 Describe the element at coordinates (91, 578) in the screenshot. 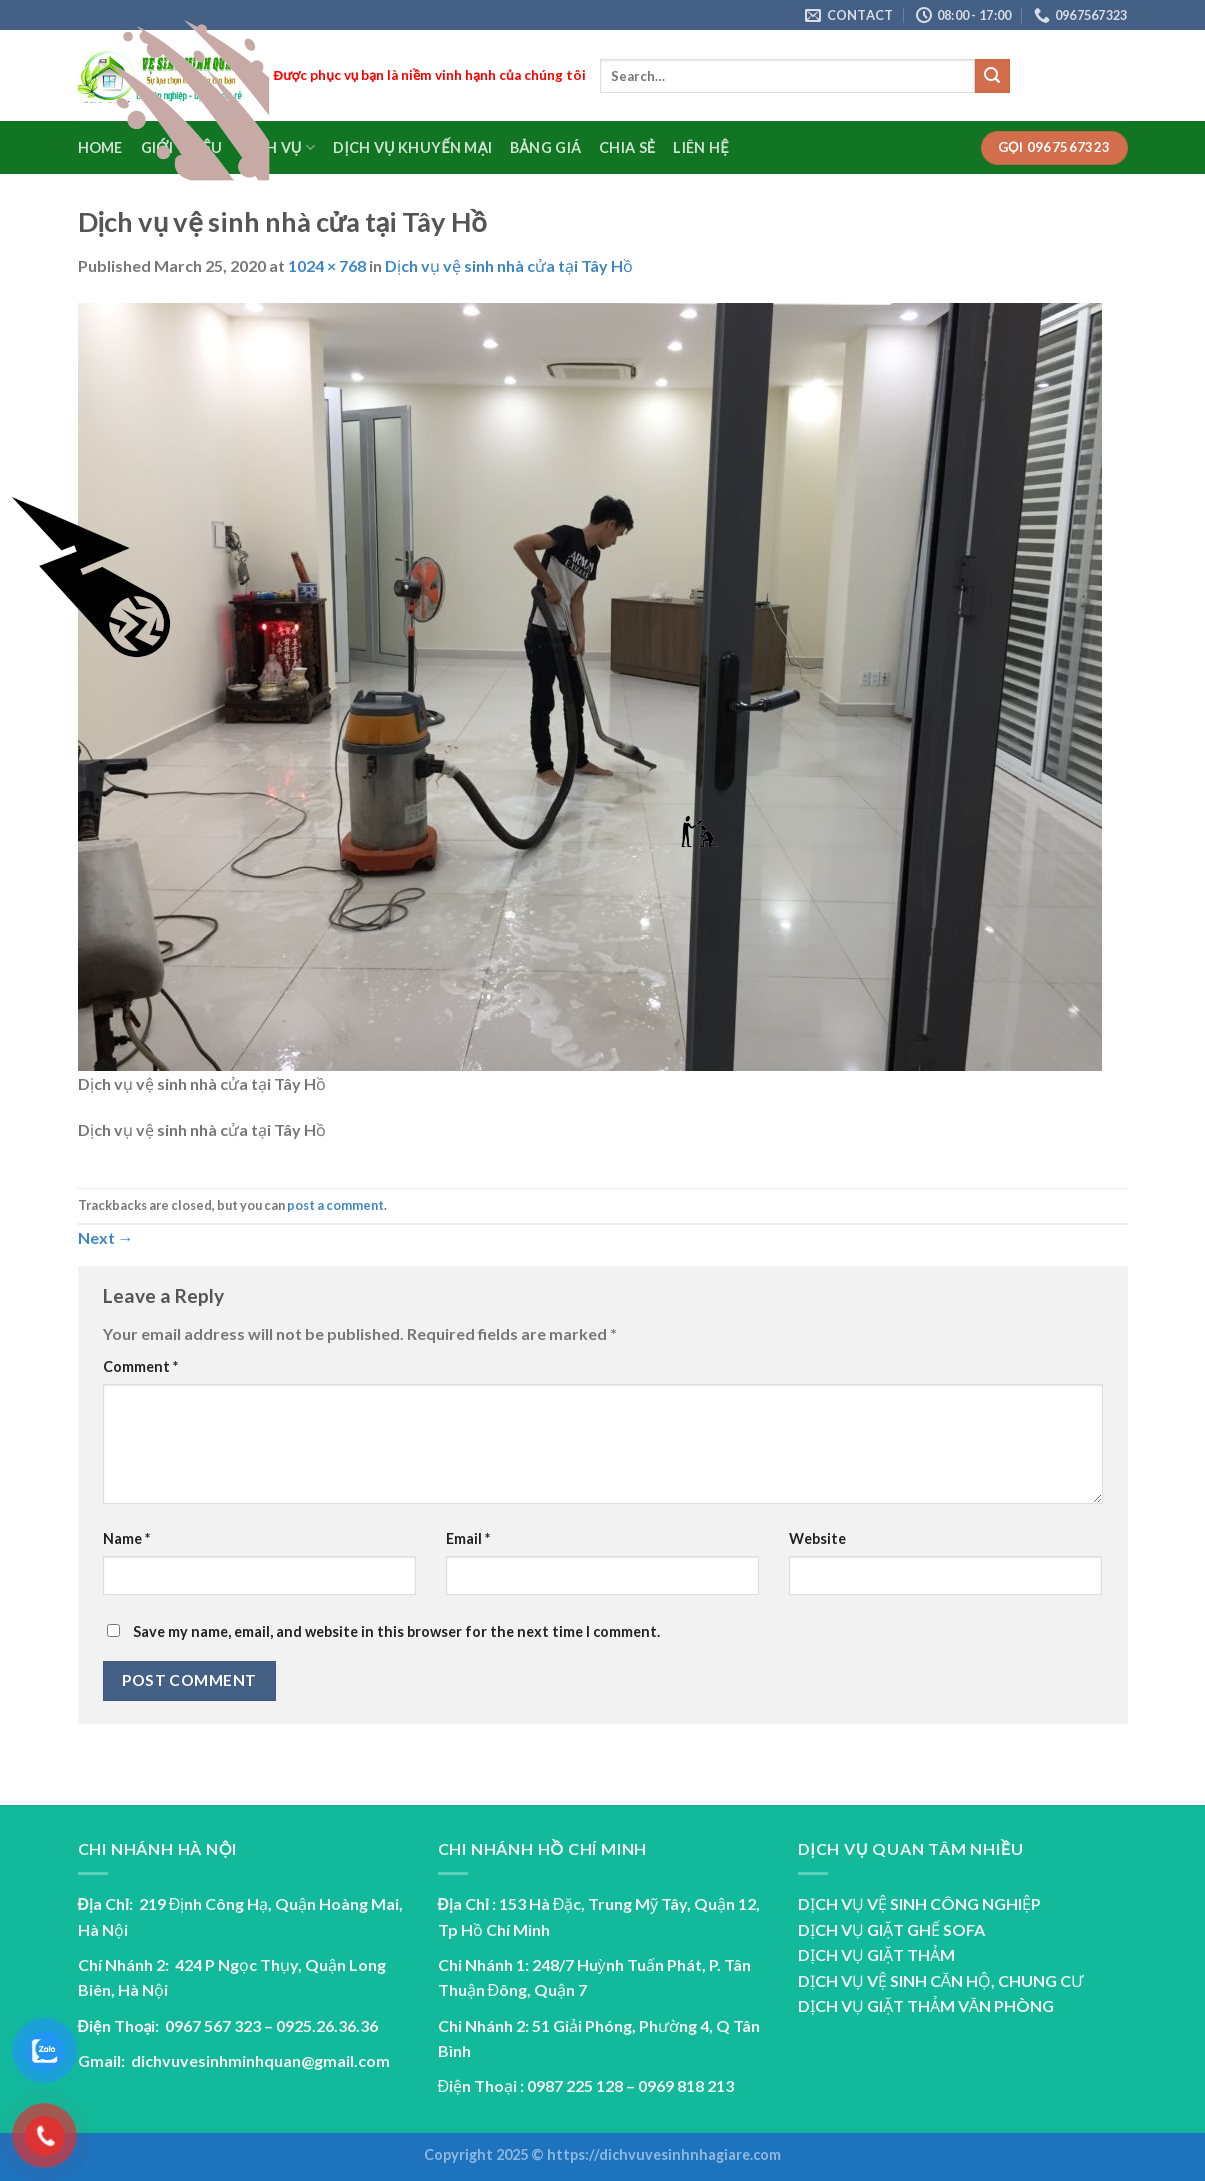

I see `launch a lightning-fast attack or special move` at that location.